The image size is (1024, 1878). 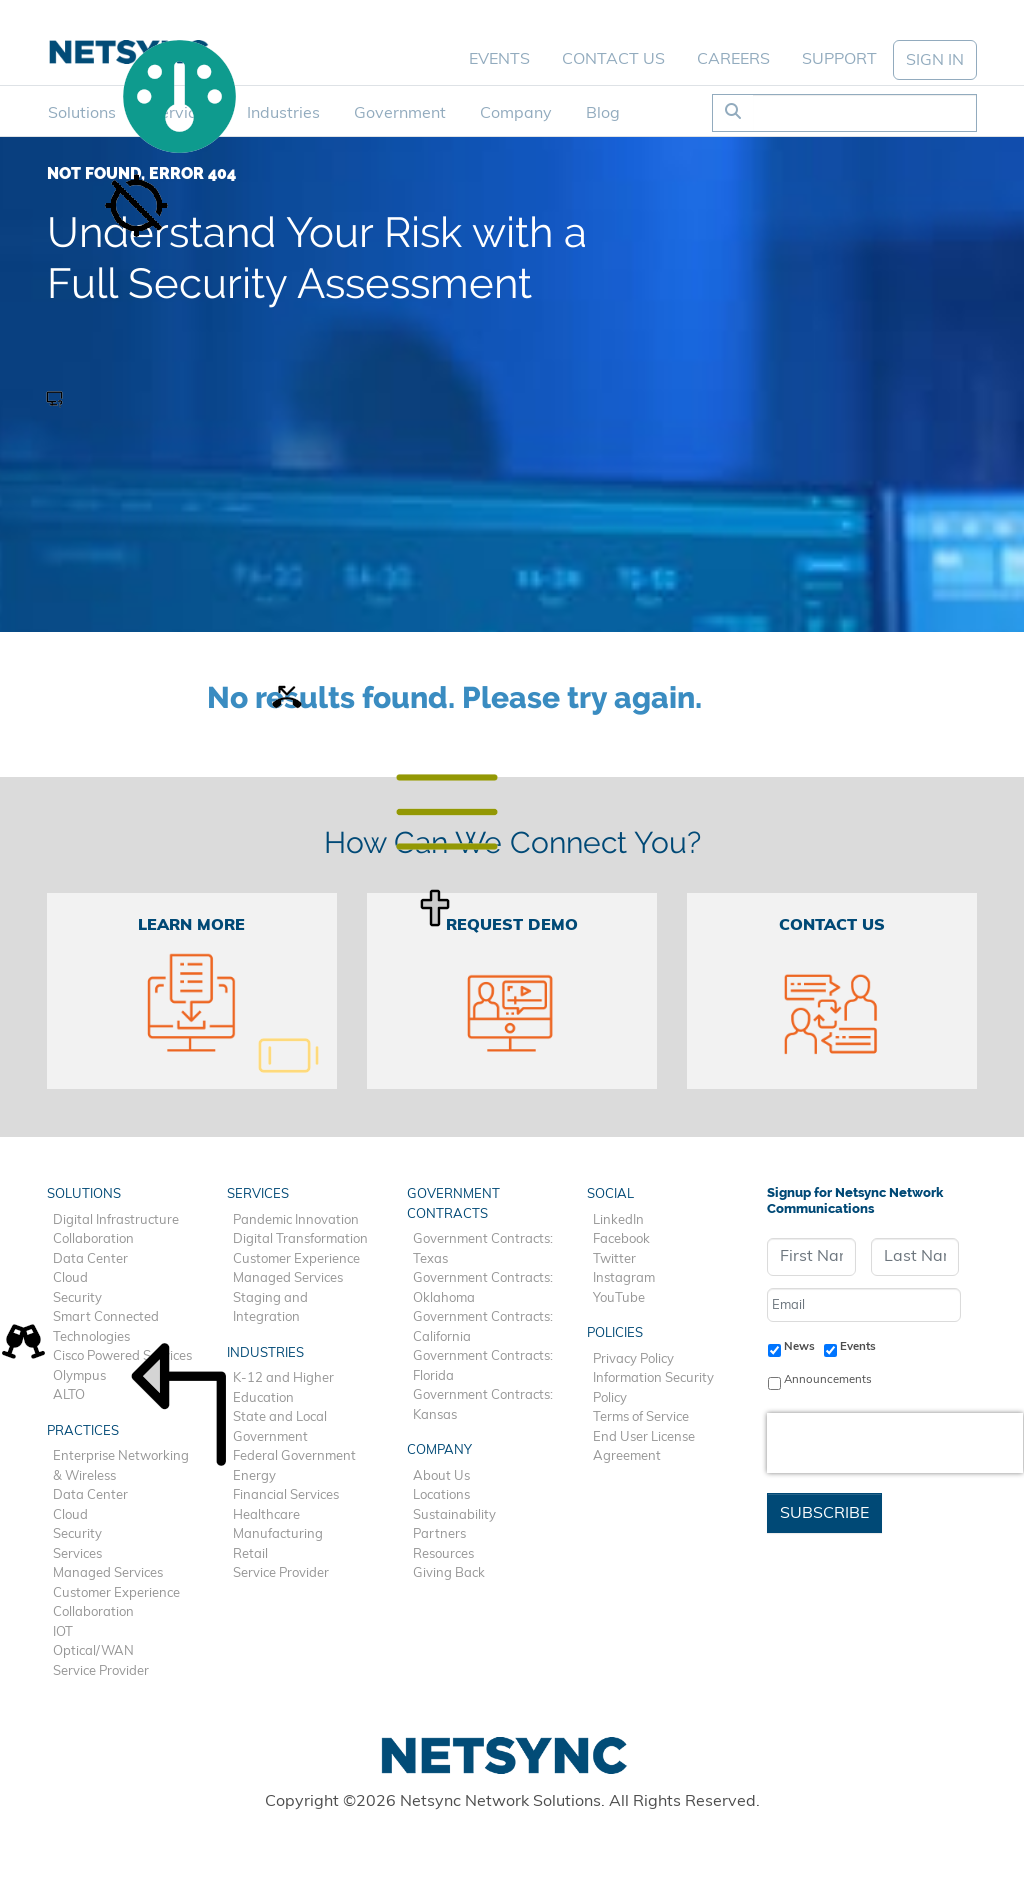 I want to click on view current performance or speed level, so click(x=179, y=96).